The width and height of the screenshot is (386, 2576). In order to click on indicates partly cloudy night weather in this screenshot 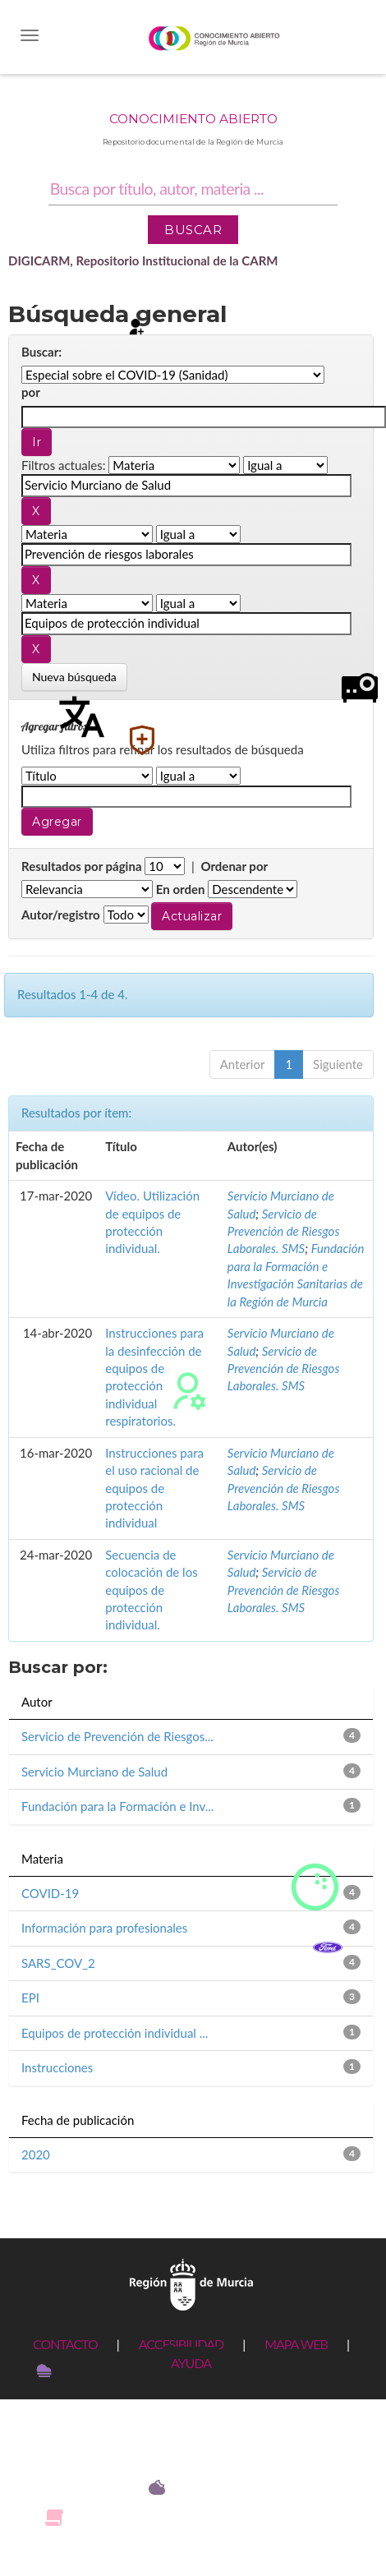, I will do `click(157, 2488)`.